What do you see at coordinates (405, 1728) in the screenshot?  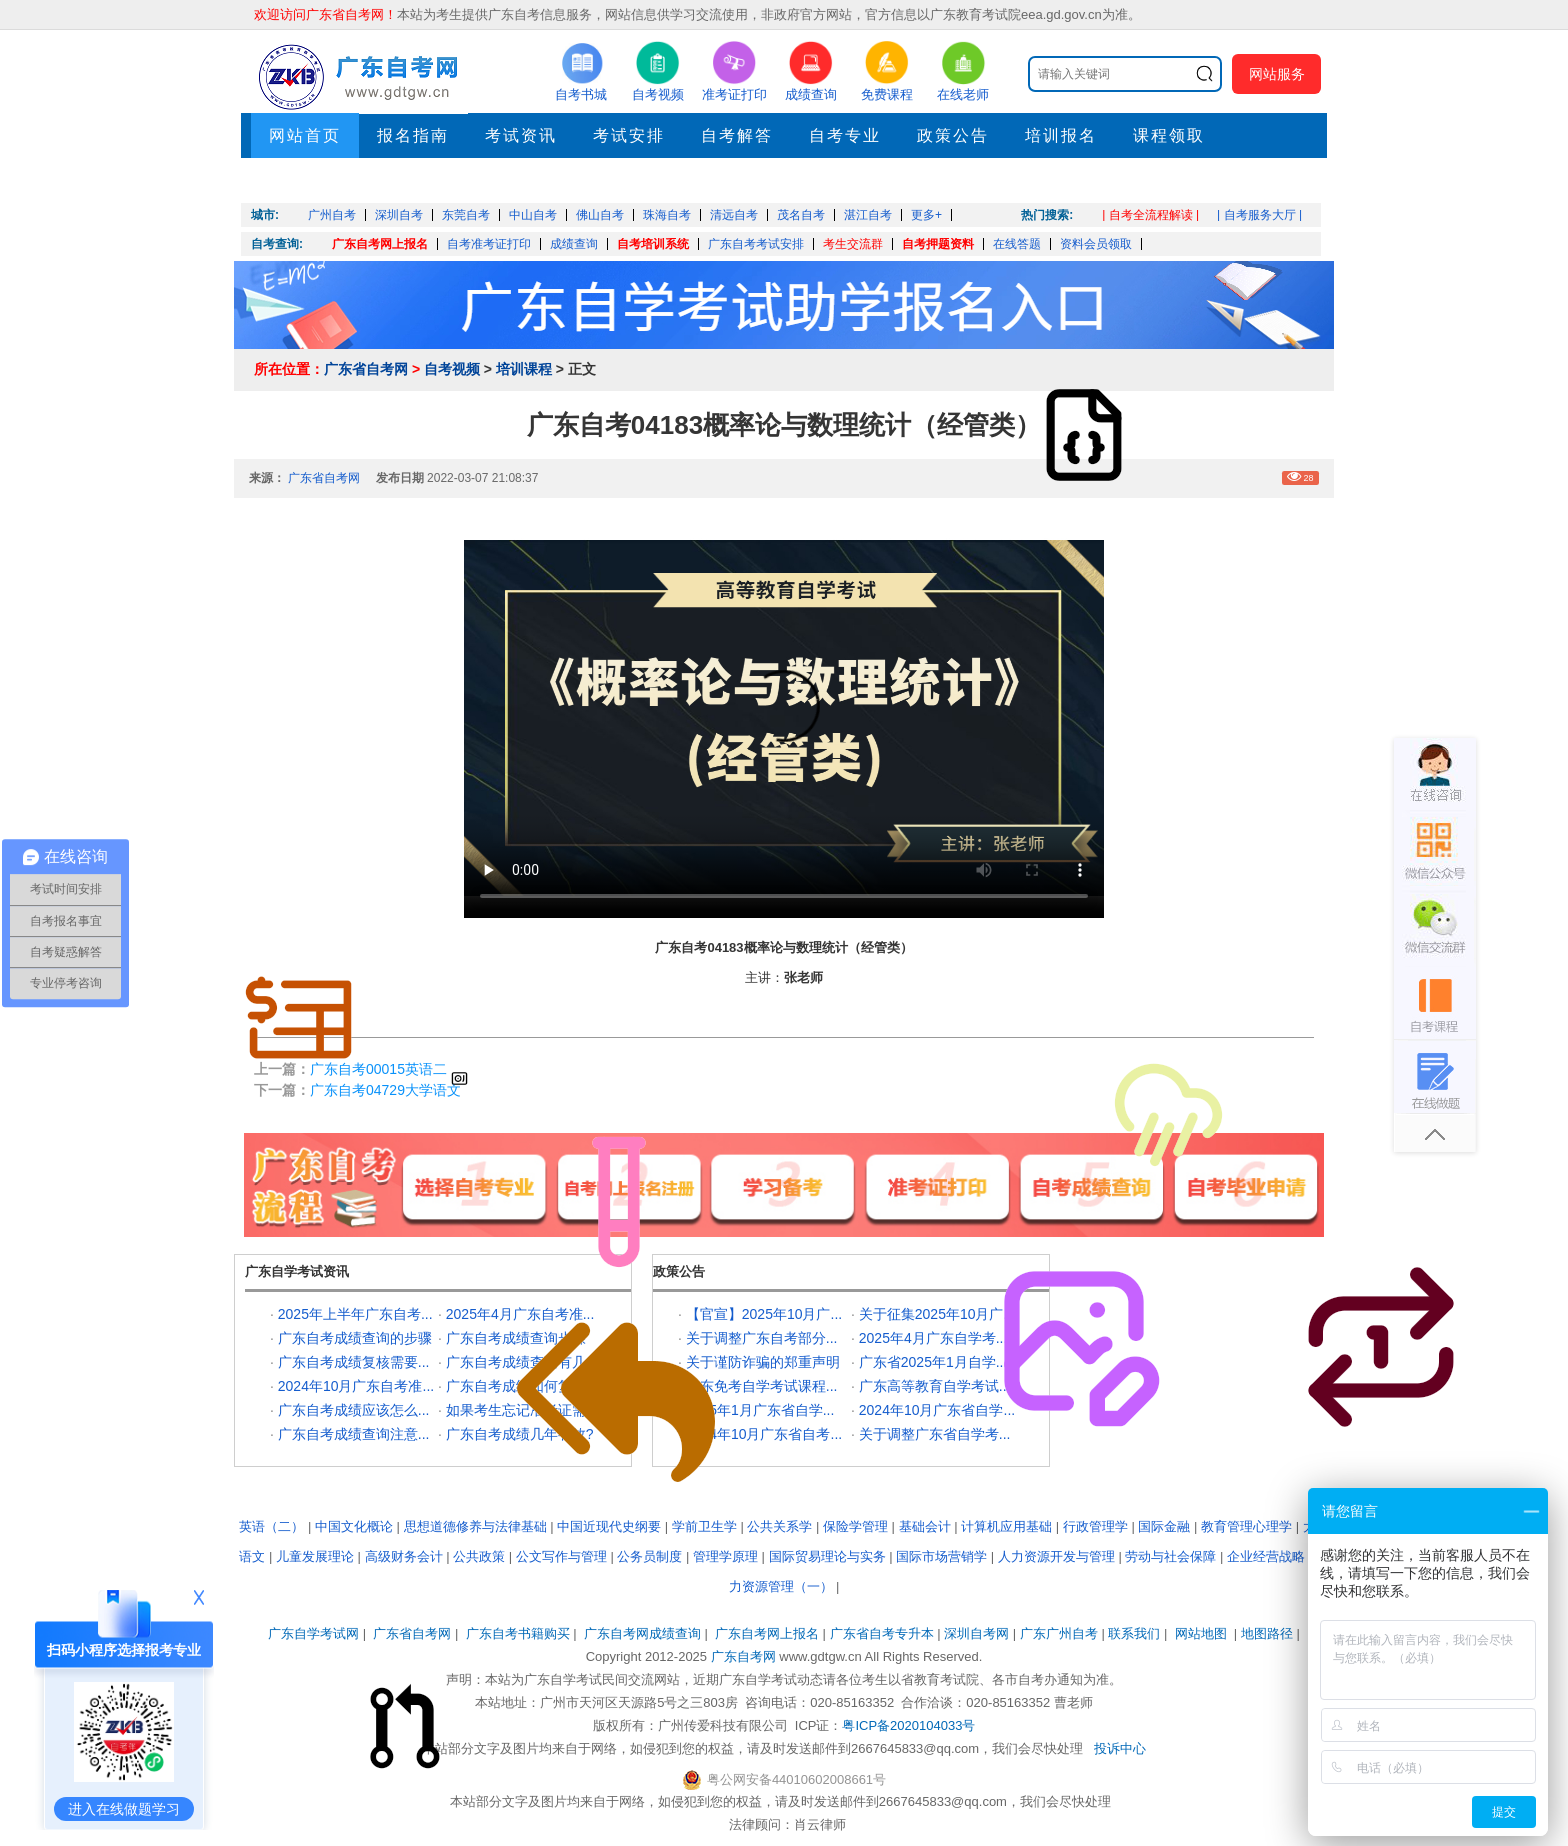 I see `create a new pull request` at bounding box center [405, 1728].